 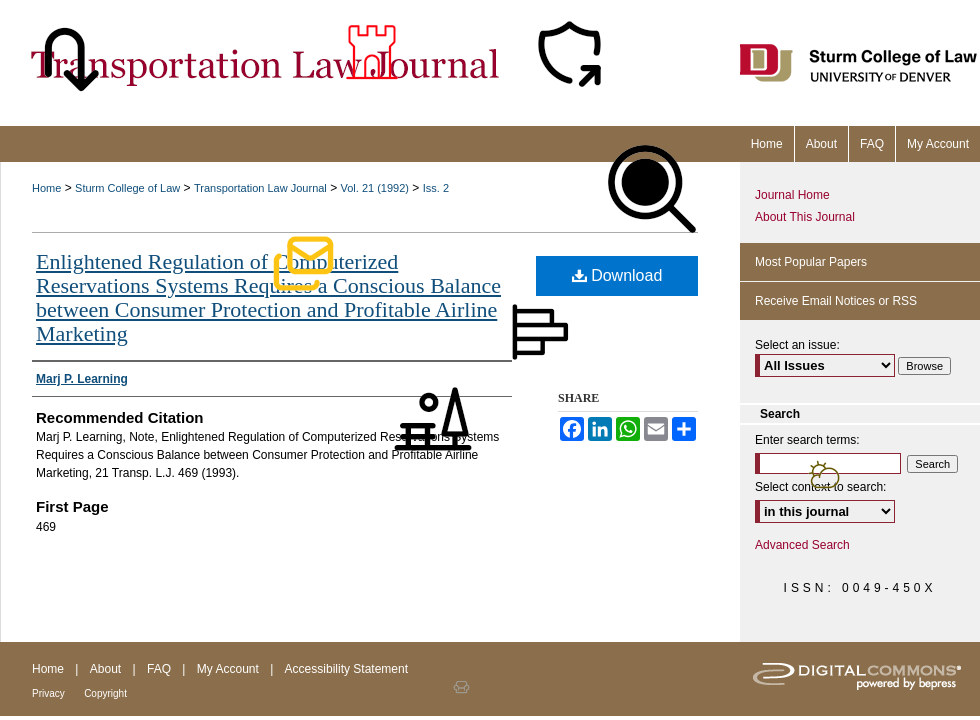 I want to click on access castle or fortress-themed content, so click(x=372, y=51).